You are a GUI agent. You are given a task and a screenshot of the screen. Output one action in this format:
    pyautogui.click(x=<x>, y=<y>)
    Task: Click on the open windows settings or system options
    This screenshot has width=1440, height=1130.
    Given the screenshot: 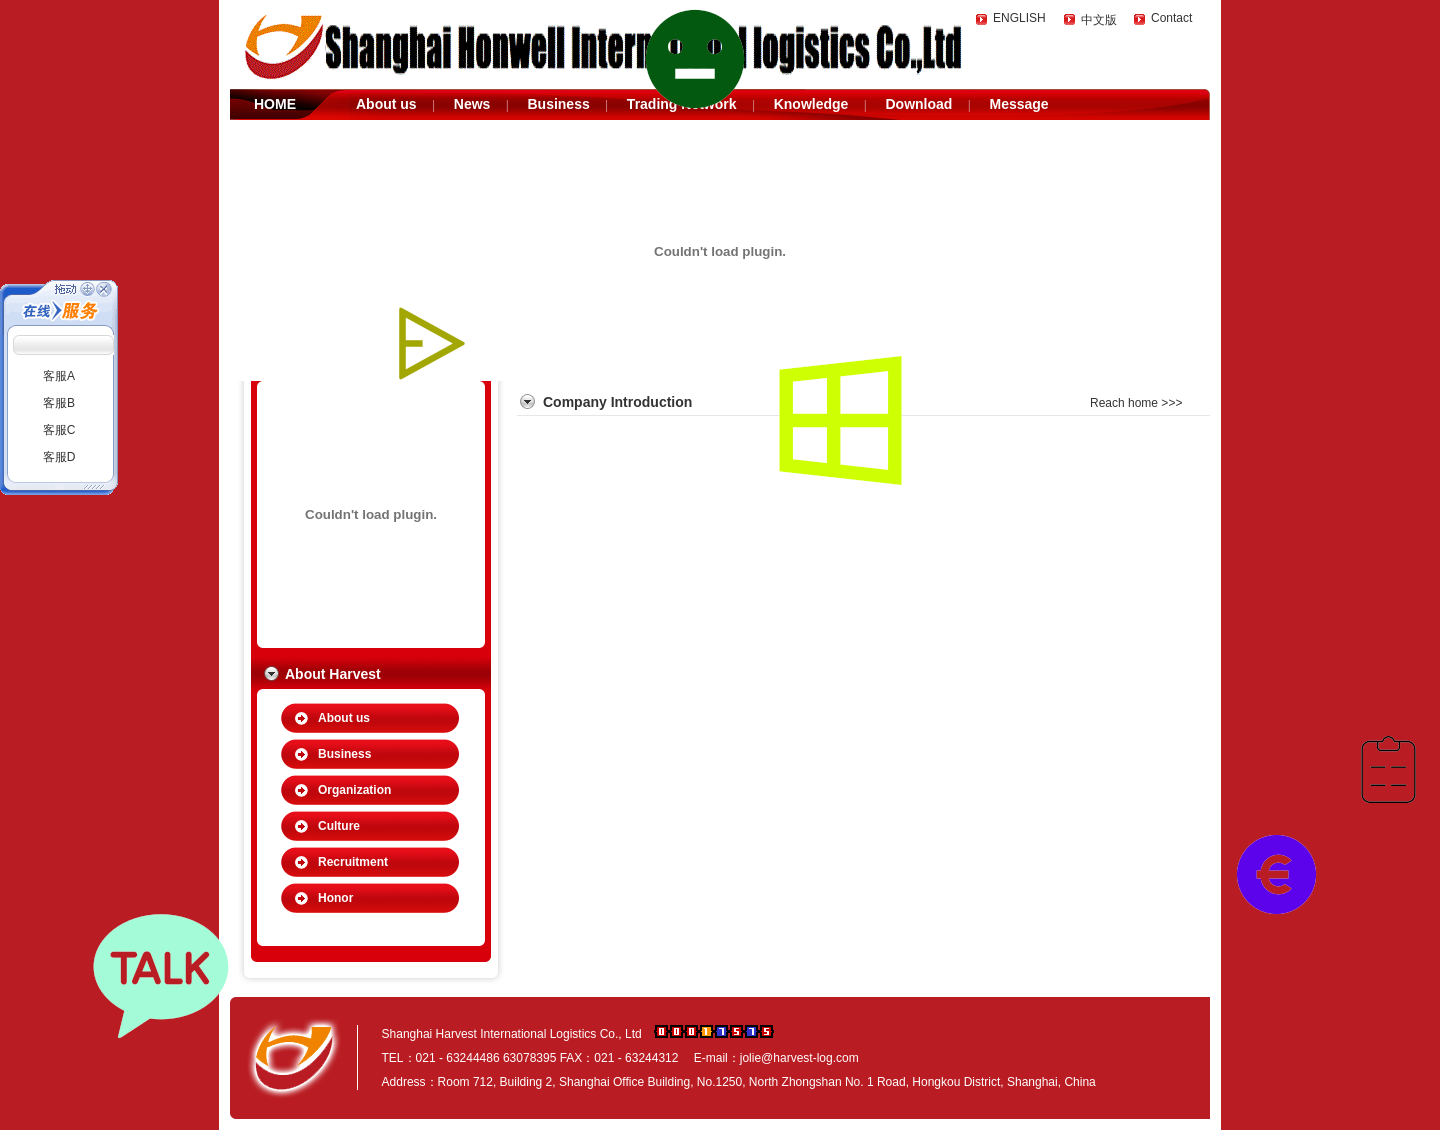 What is the action you would take?
    pyautogui.click(x=840, y=420)
    